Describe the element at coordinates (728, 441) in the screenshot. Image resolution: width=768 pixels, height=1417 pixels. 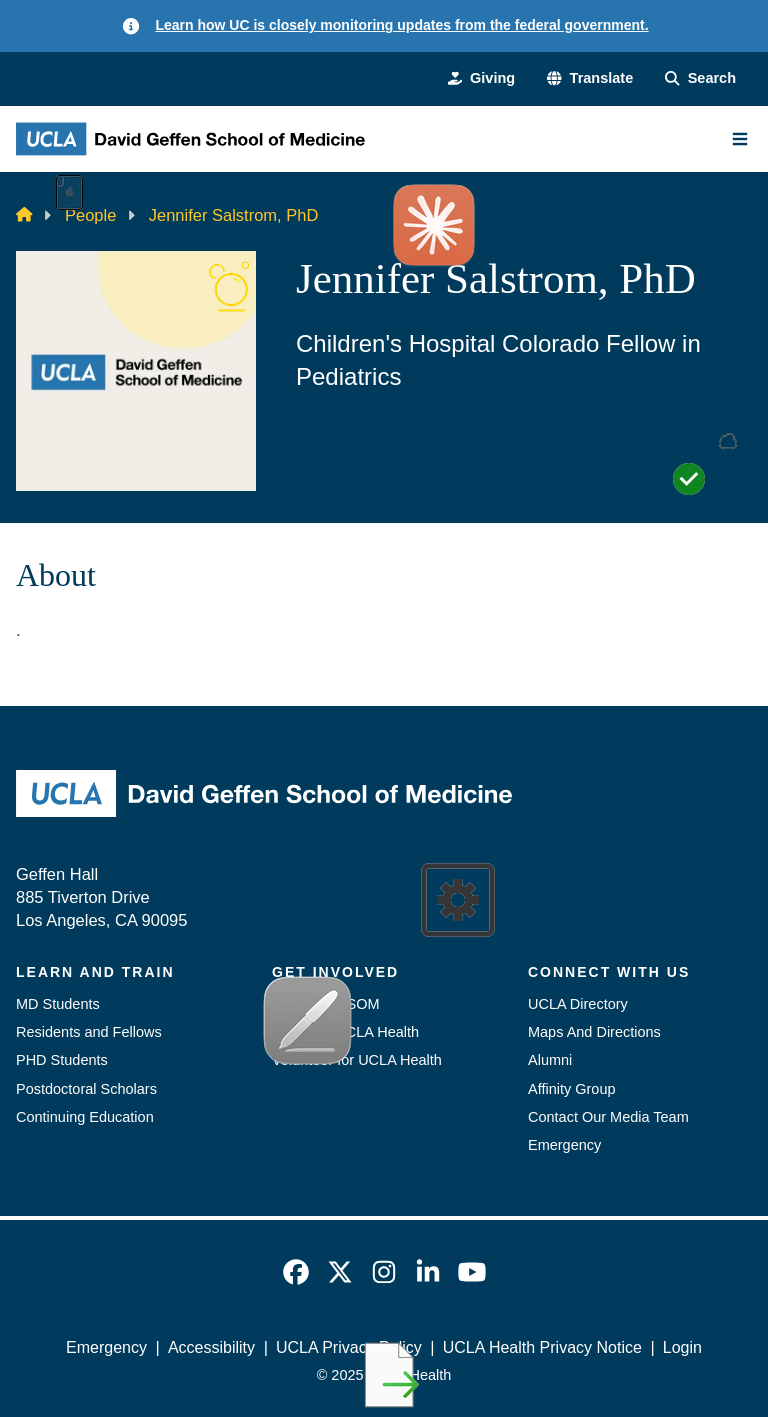
I see `access internet or cloud-based applications` at that location.